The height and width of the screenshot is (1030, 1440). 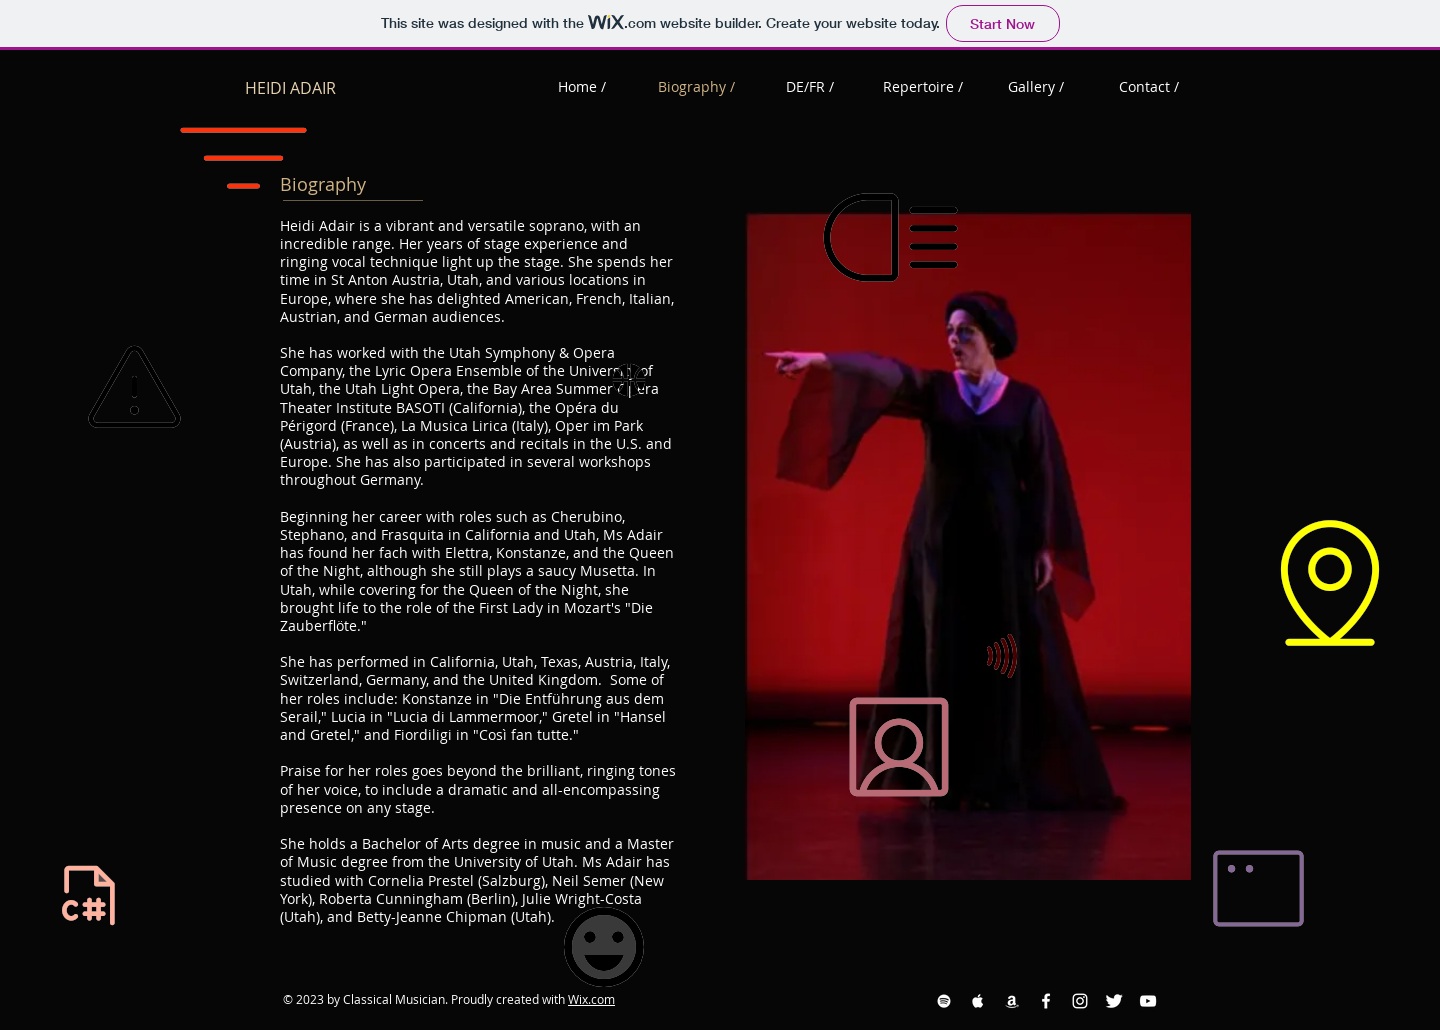 I want to click on filter or sort content, so click(x=243, y=153).